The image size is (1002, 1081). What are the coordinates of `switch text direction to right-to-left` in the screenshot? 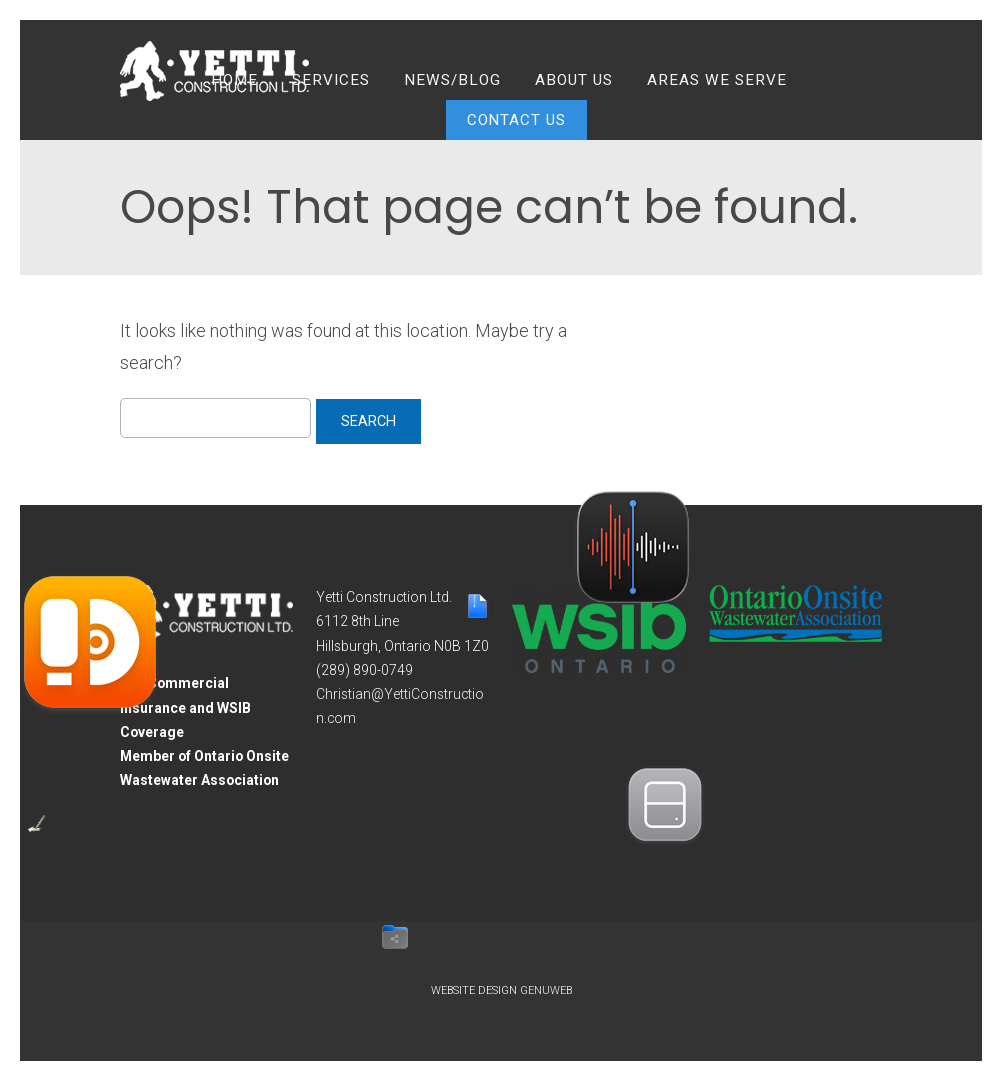 It's located at (36, 823).